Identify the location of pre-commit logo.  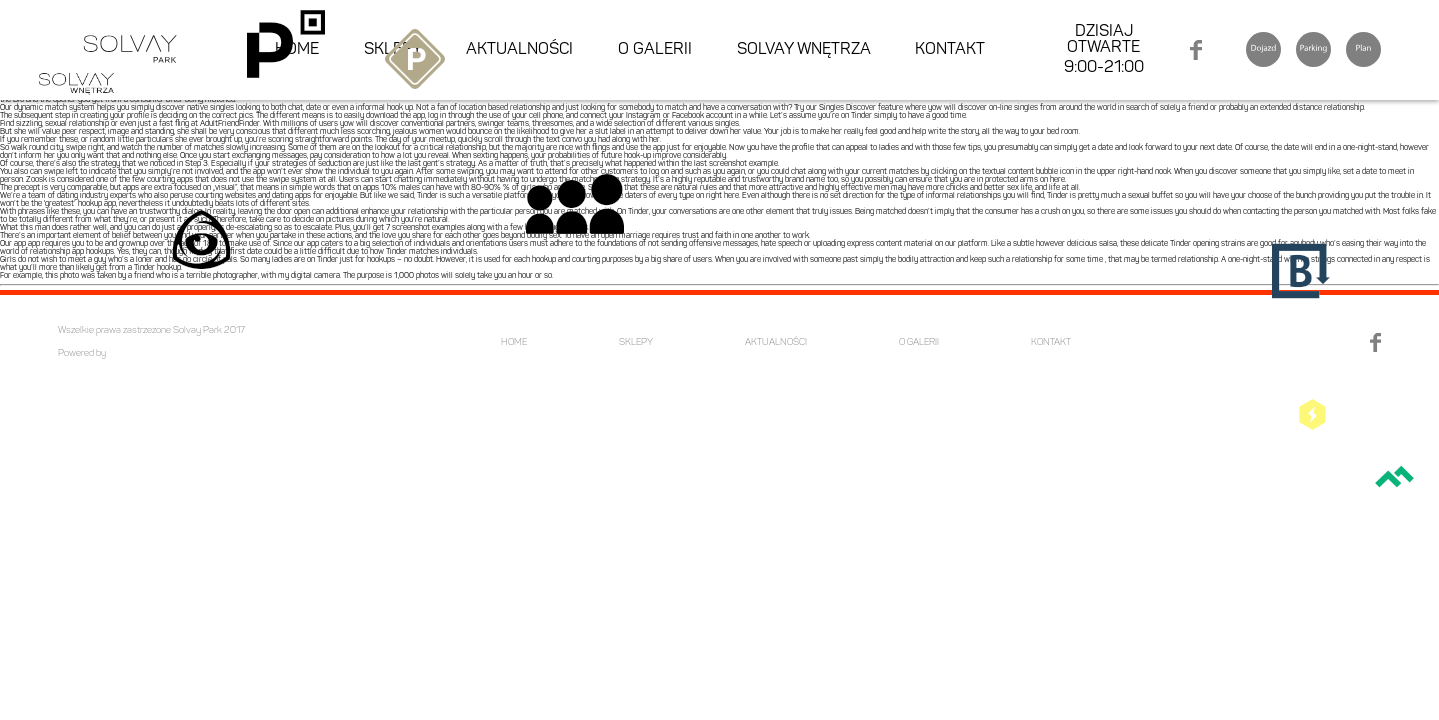
(415, 59).